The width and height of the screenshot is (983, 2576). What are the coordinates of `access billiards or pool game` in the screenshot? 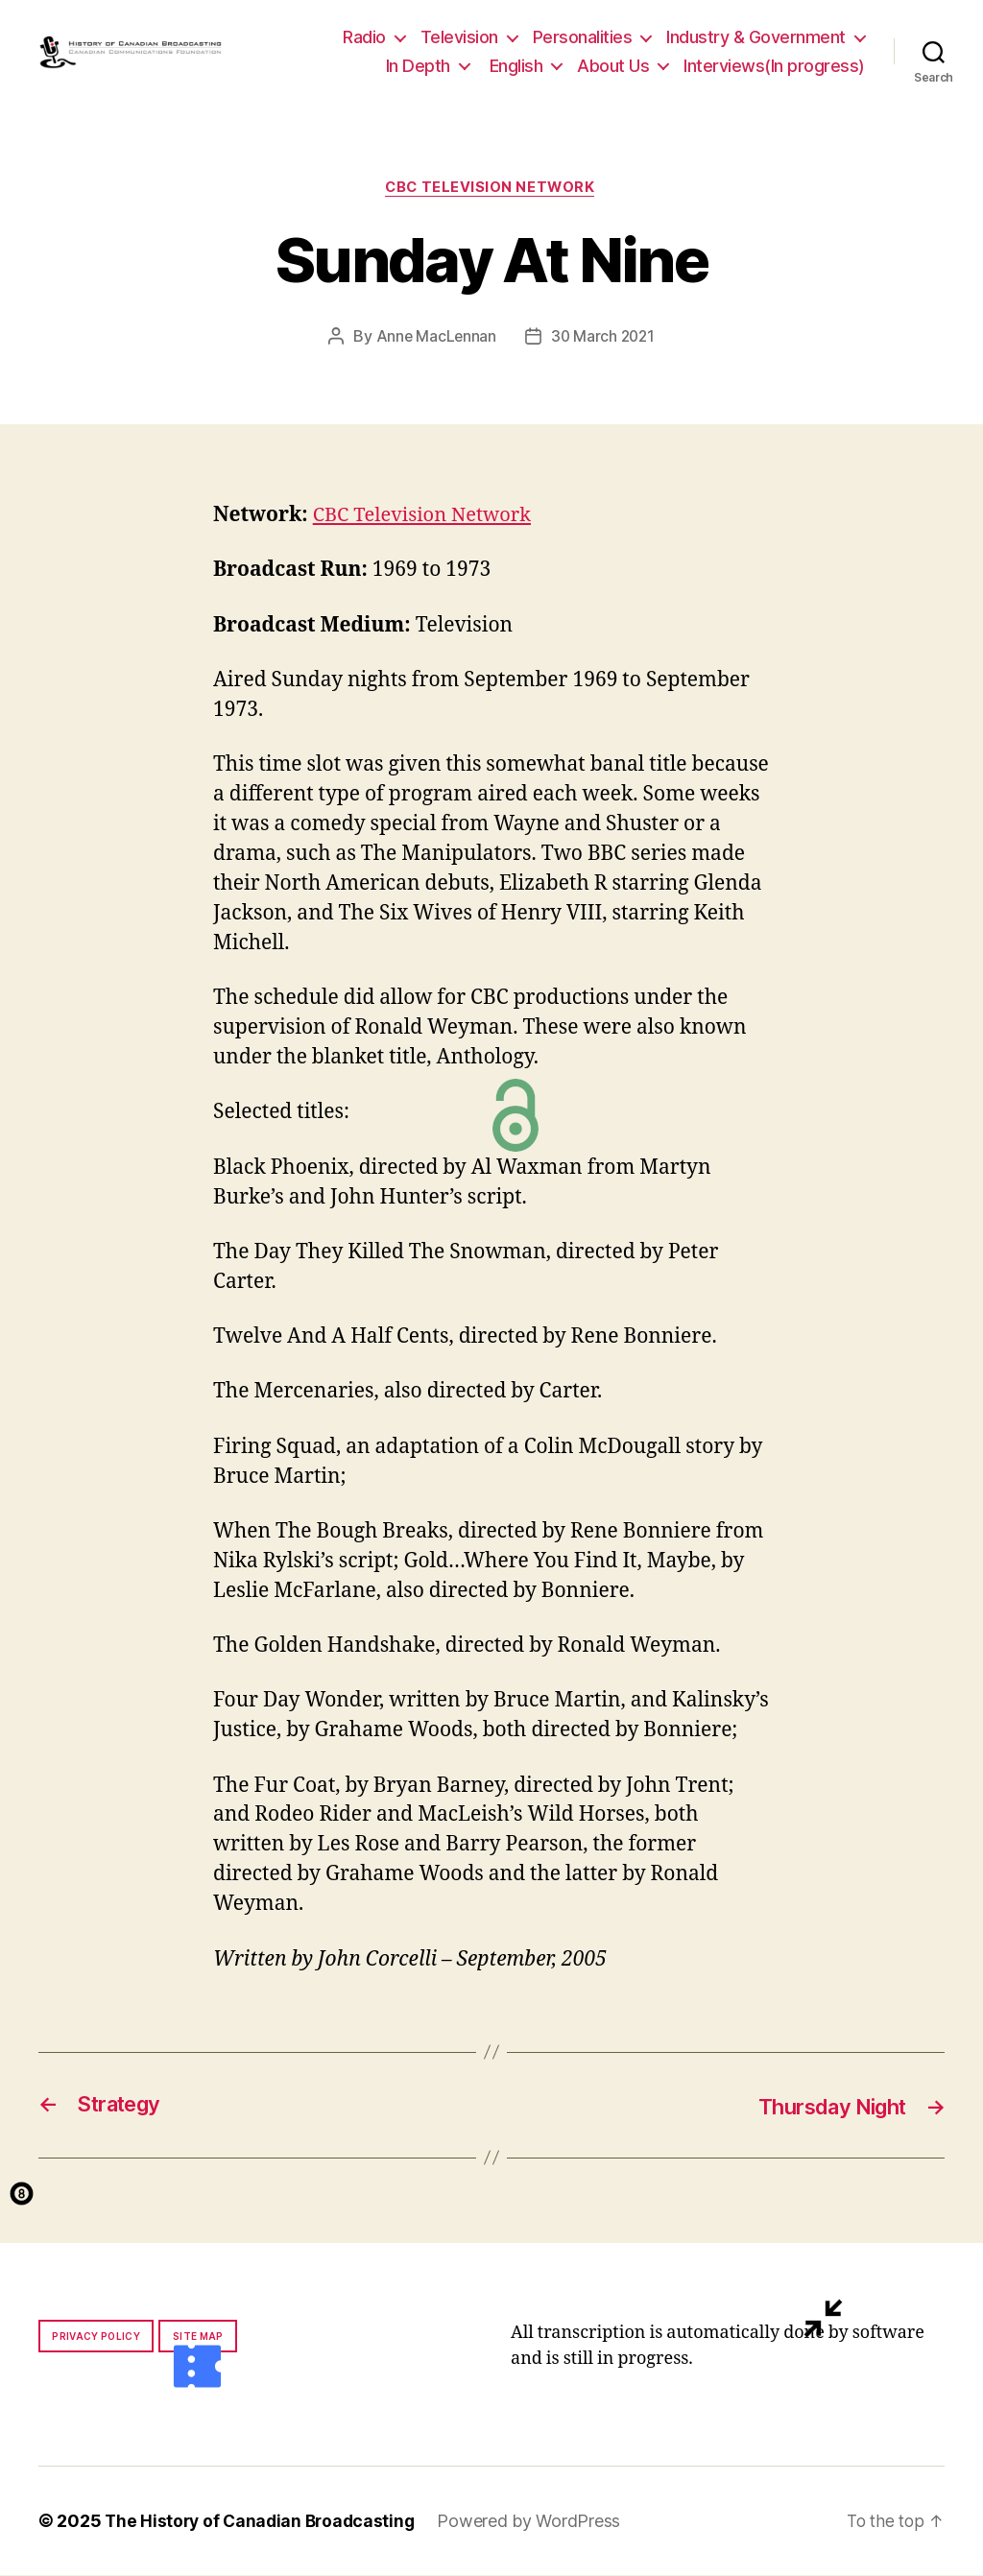 It's located at (21, 2193).